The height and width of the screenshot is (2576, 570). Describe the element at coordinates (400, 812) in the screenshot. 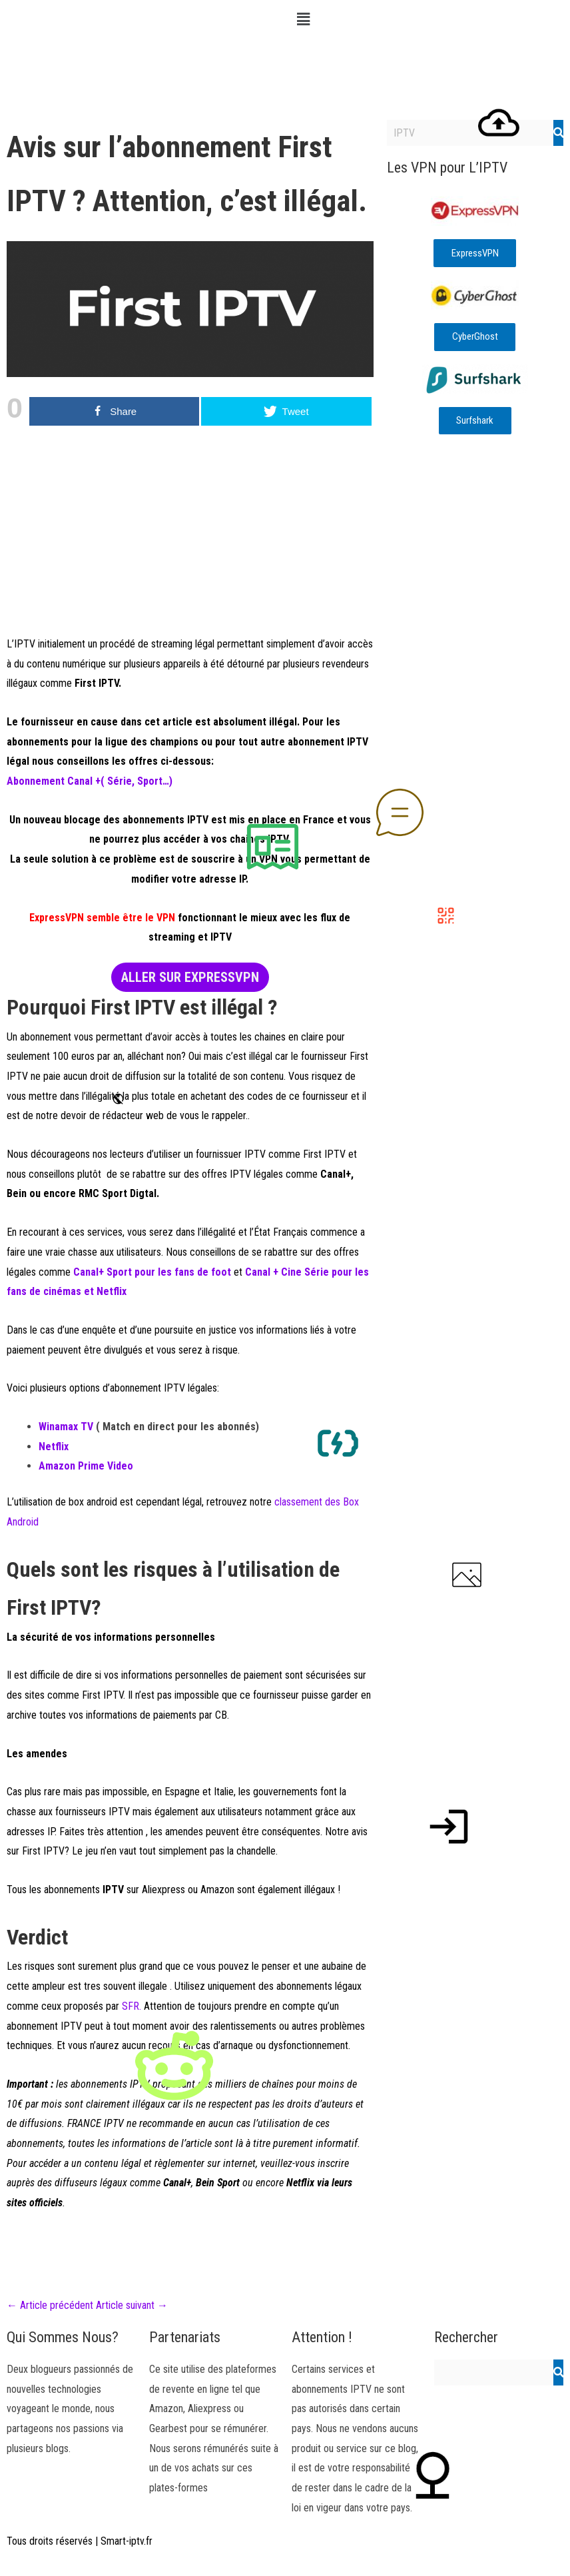

I see `open chat or messaging` at that location.